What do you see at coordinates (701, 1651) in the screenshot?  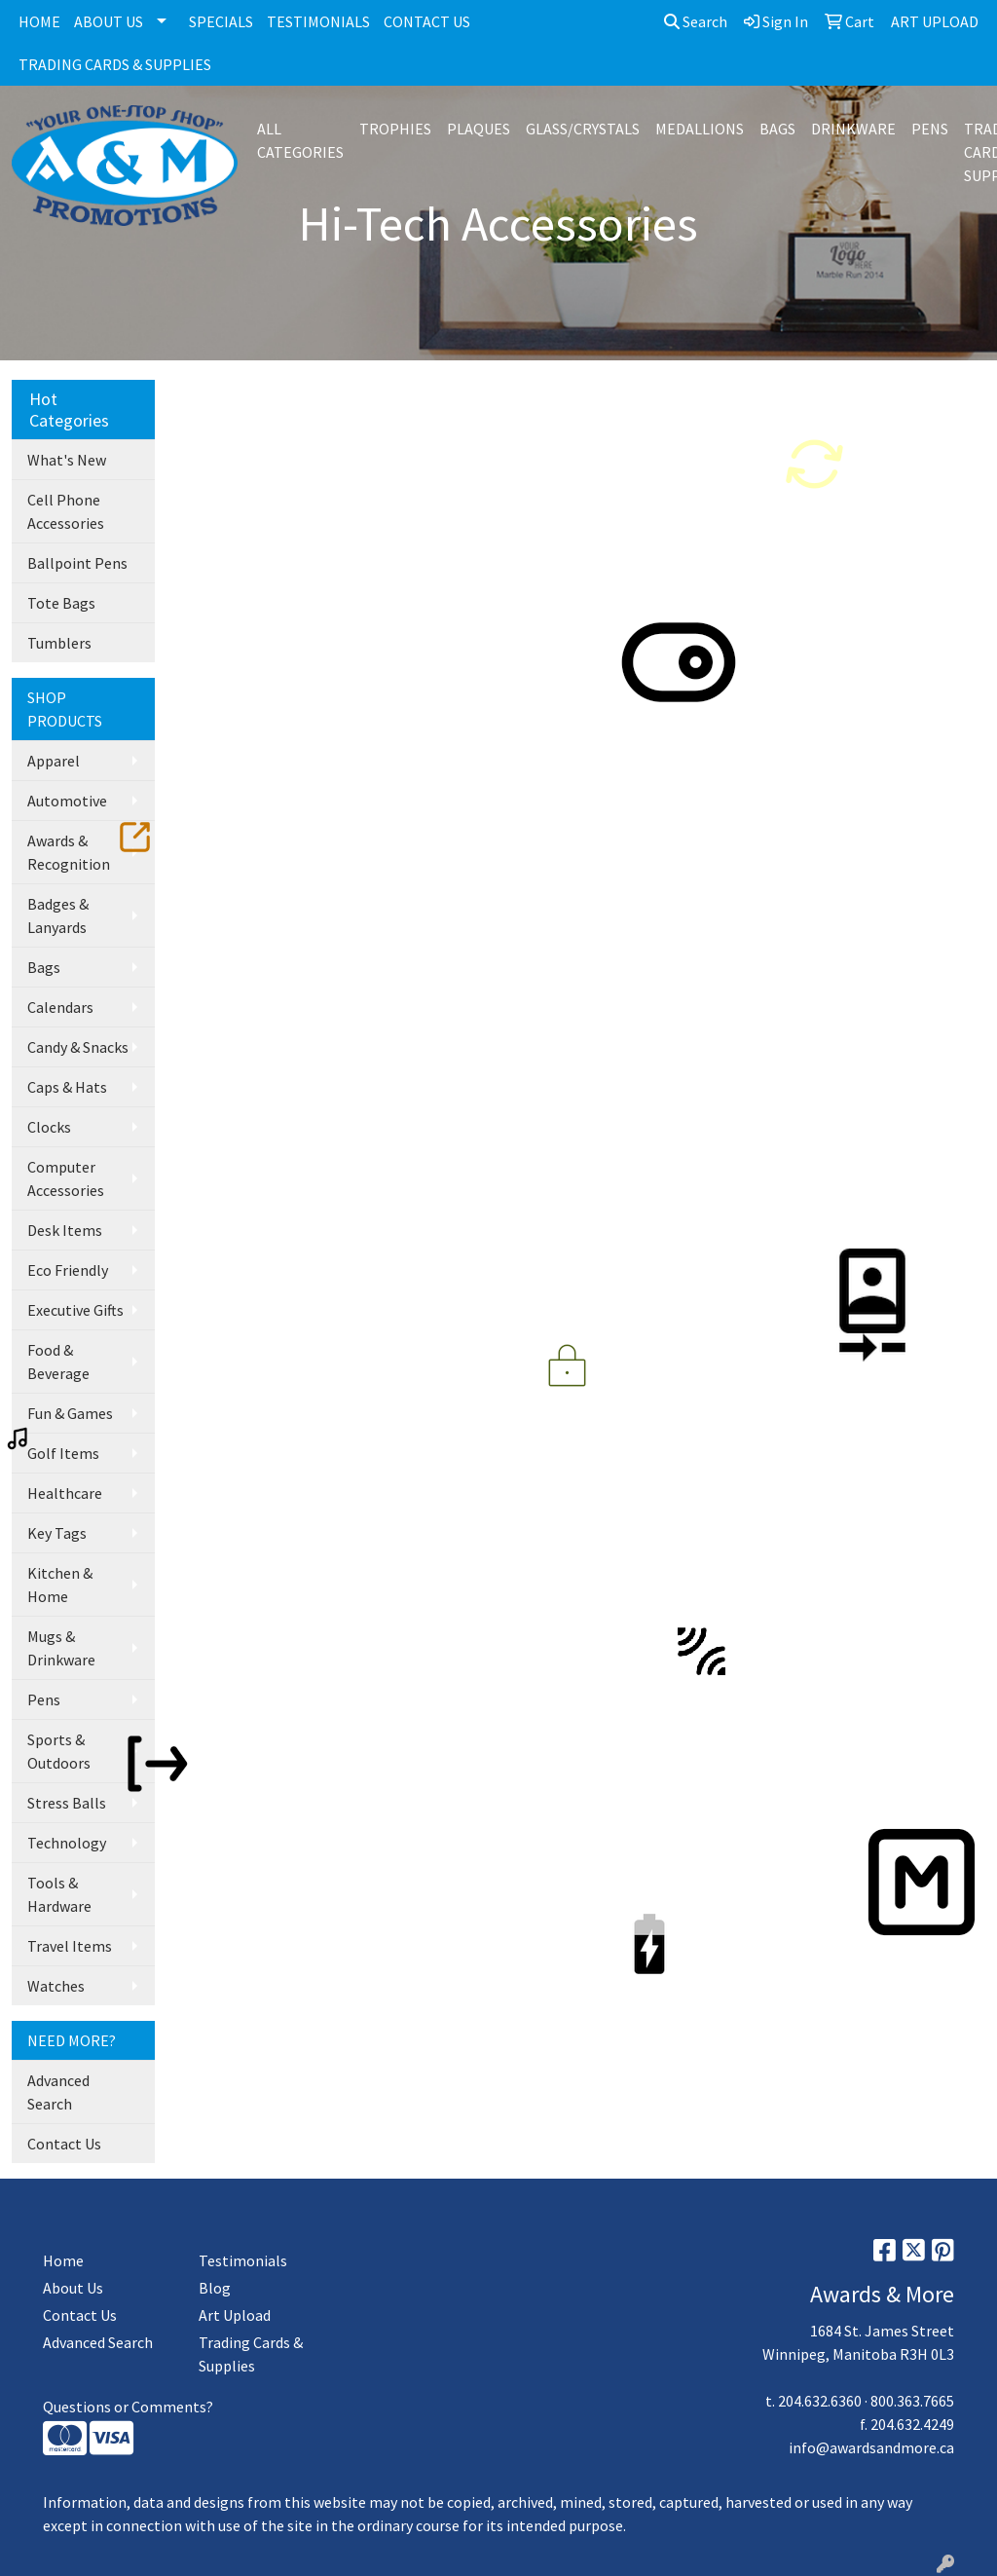 I see `enable light leak or lens flare effect` at bounding box center [701, 1651].